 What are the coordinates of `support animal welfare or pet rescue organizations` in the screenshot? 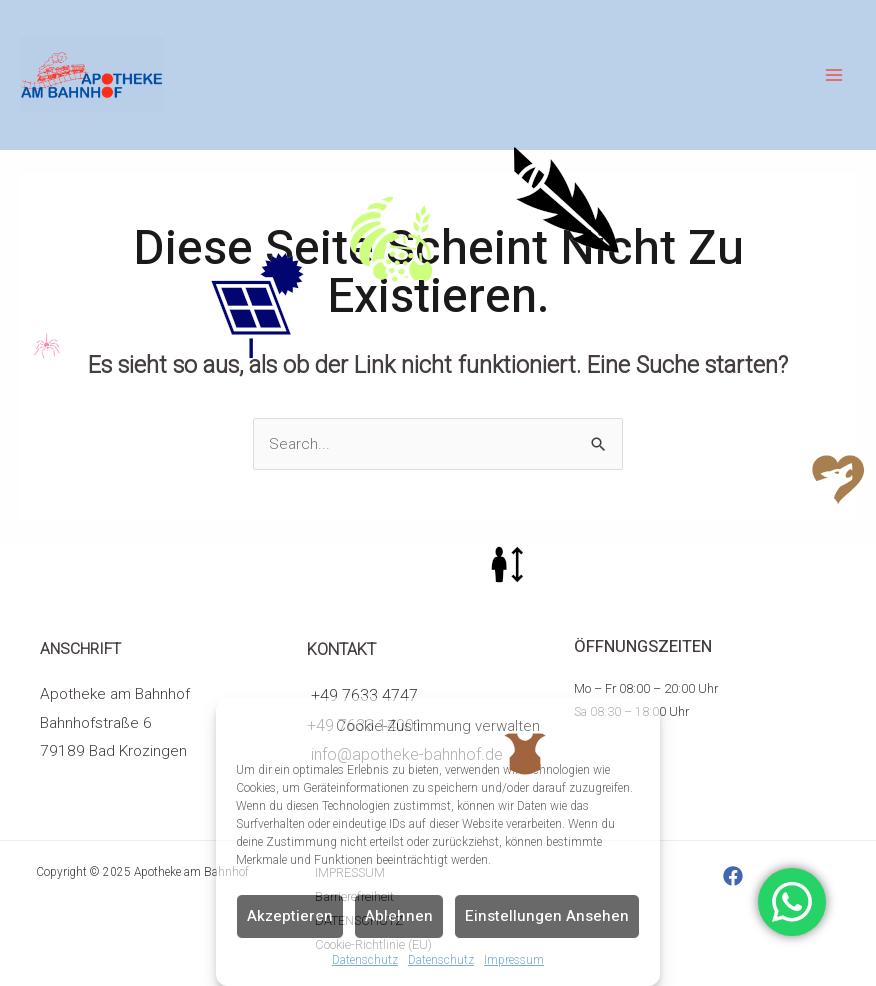 It's located at (838, 480).